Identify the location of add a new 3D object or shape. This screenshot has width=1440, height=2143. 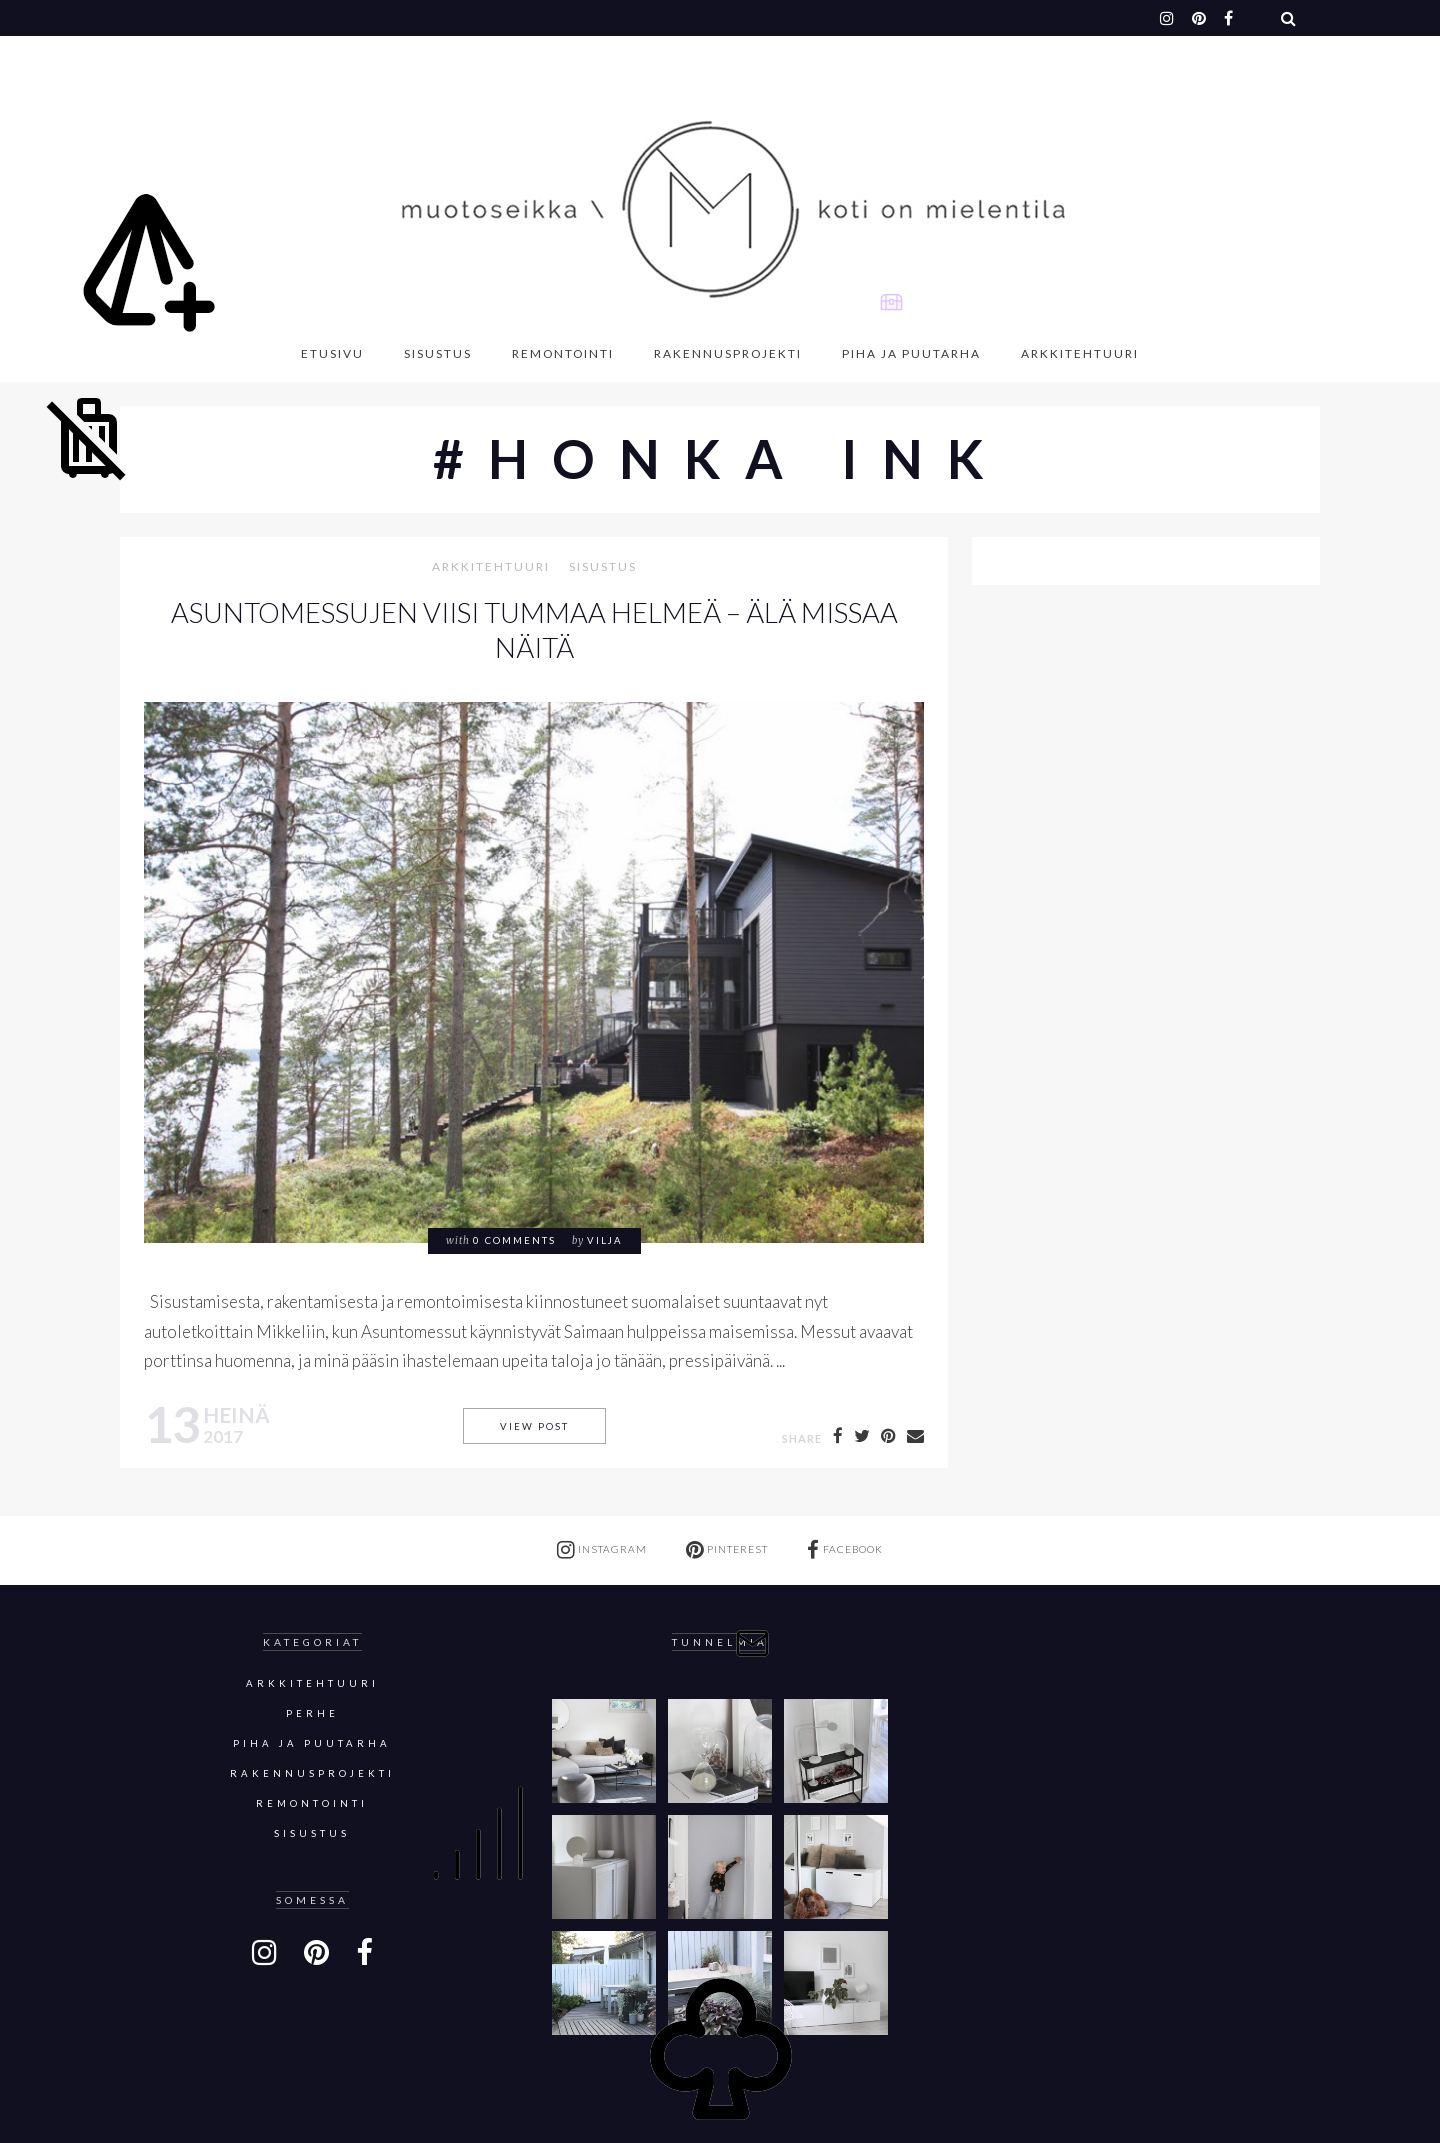
(146, 263).